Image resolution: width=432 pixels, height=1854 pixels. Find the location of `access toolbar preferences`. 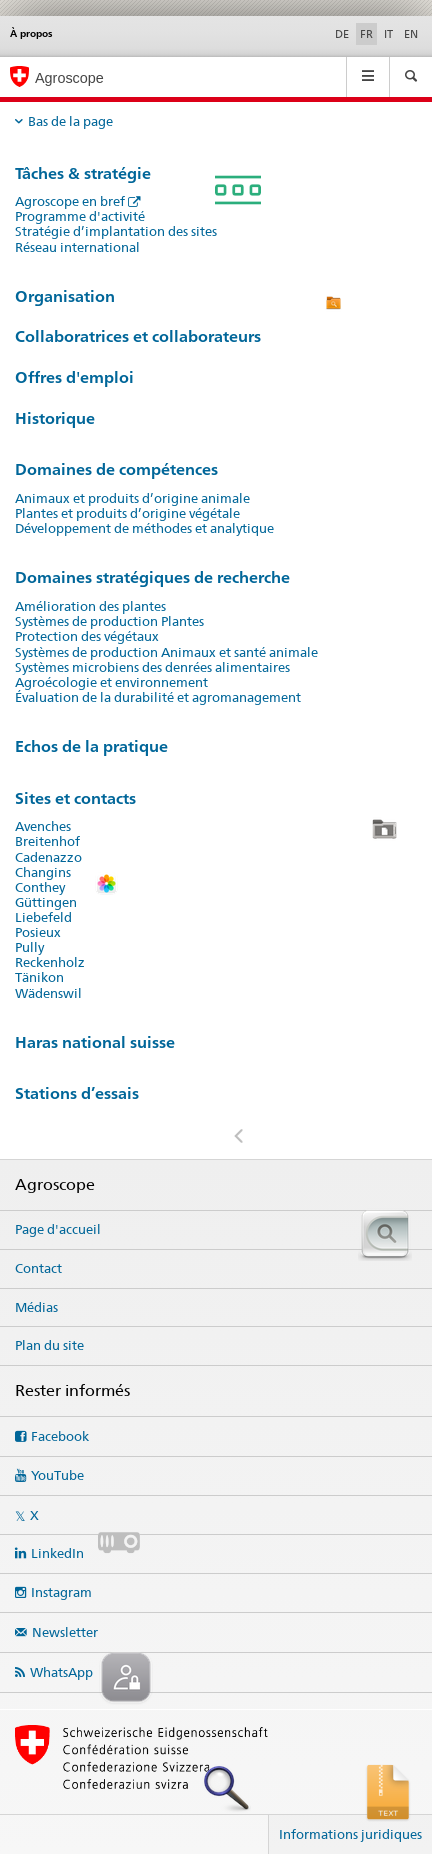

access toolbar preferences is located at coordinates (238, 190).